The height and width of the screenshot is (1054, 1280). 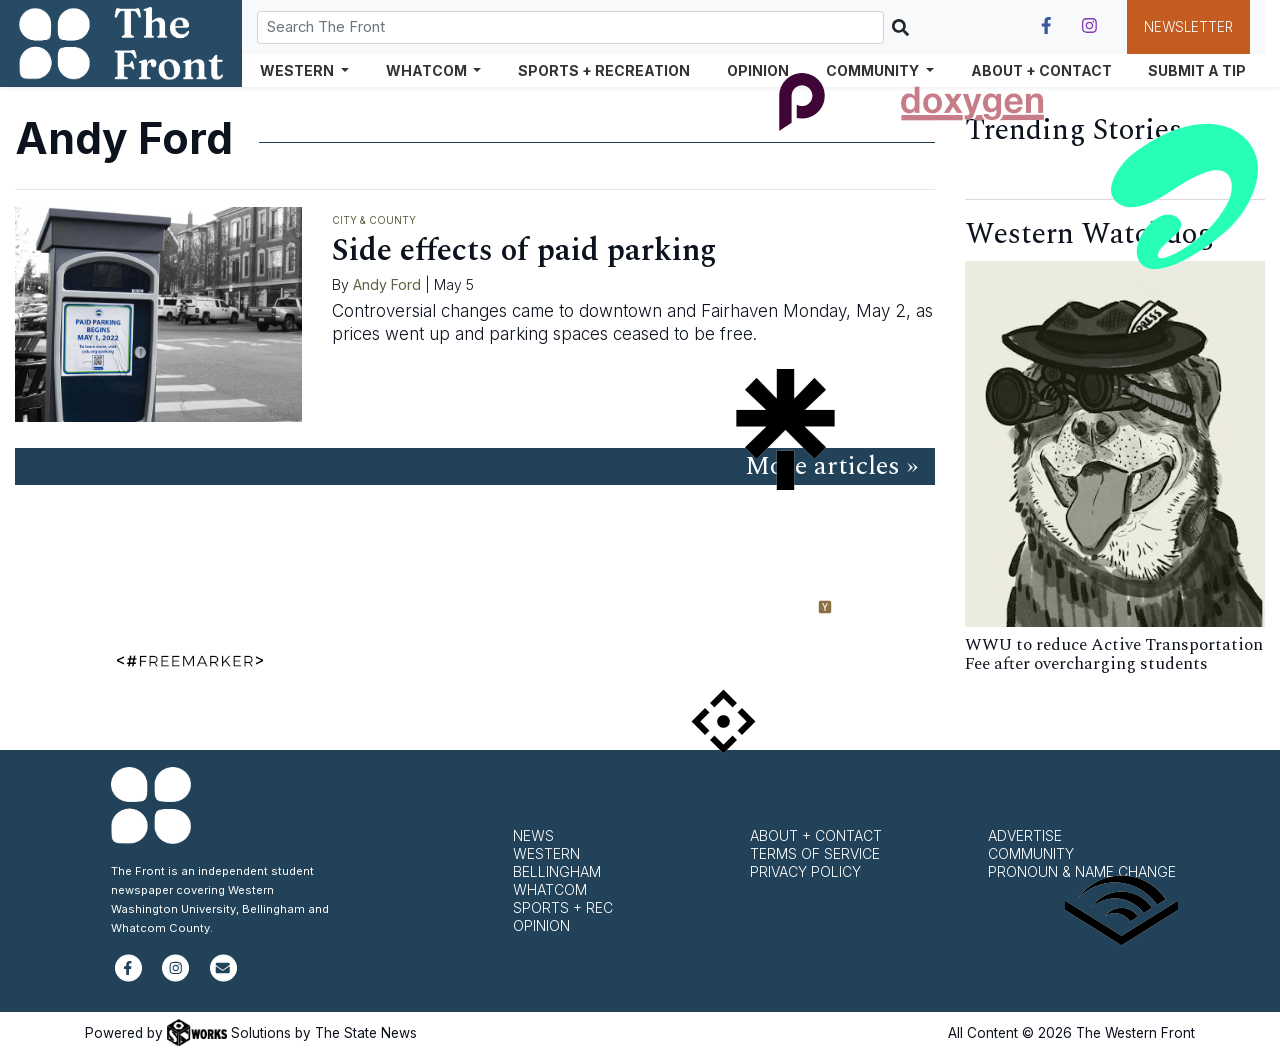 I want to click on apache freemarker template engine logo, so click(x=190, y=661).